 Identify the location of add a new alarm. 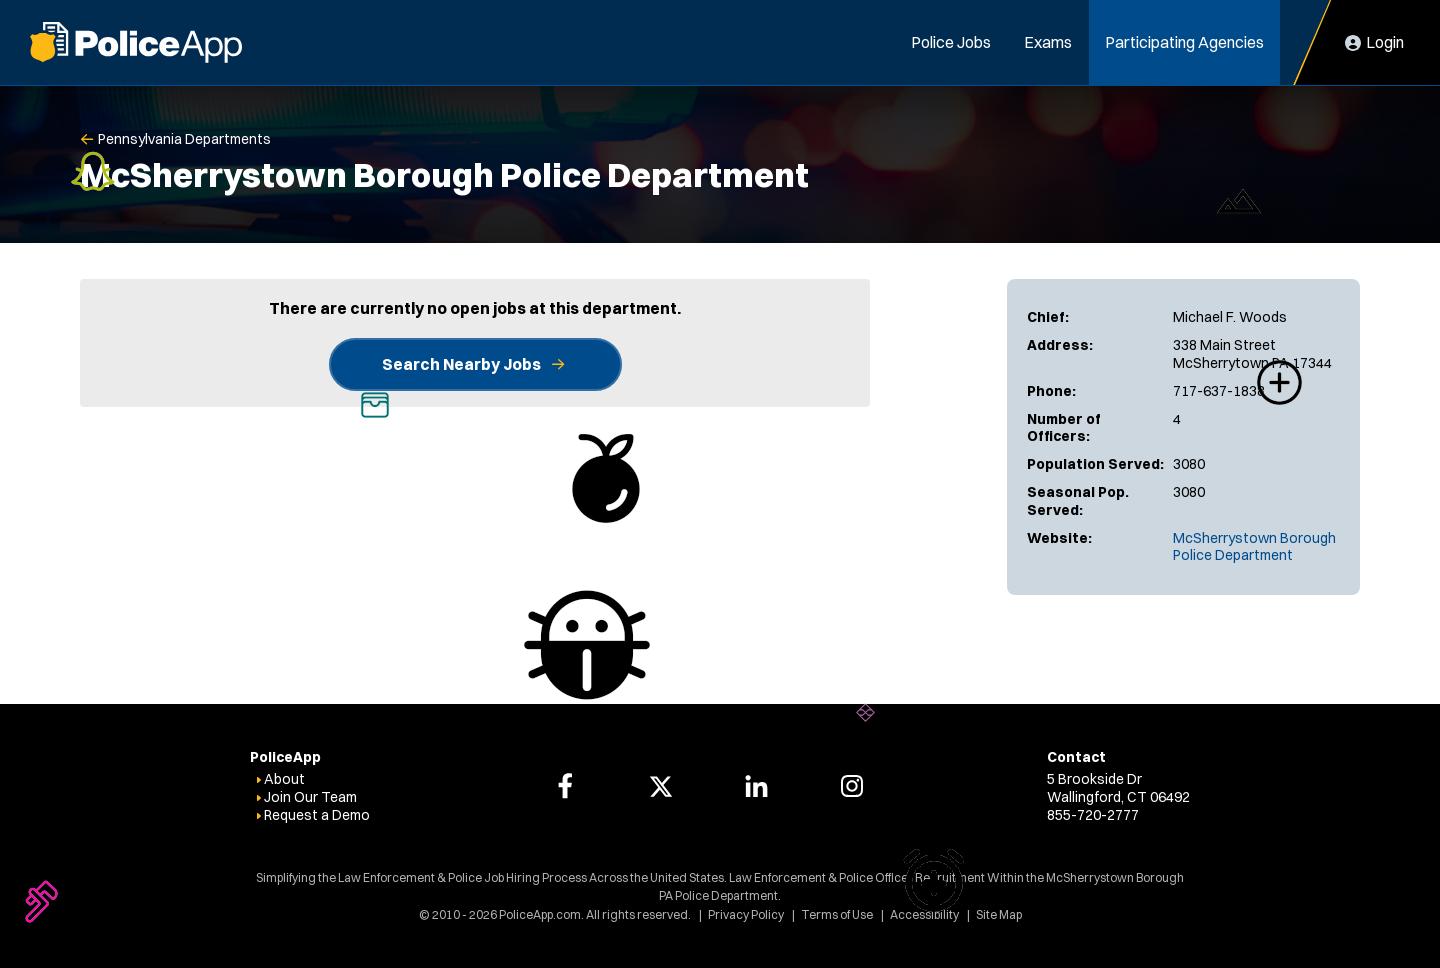
(934, 880).